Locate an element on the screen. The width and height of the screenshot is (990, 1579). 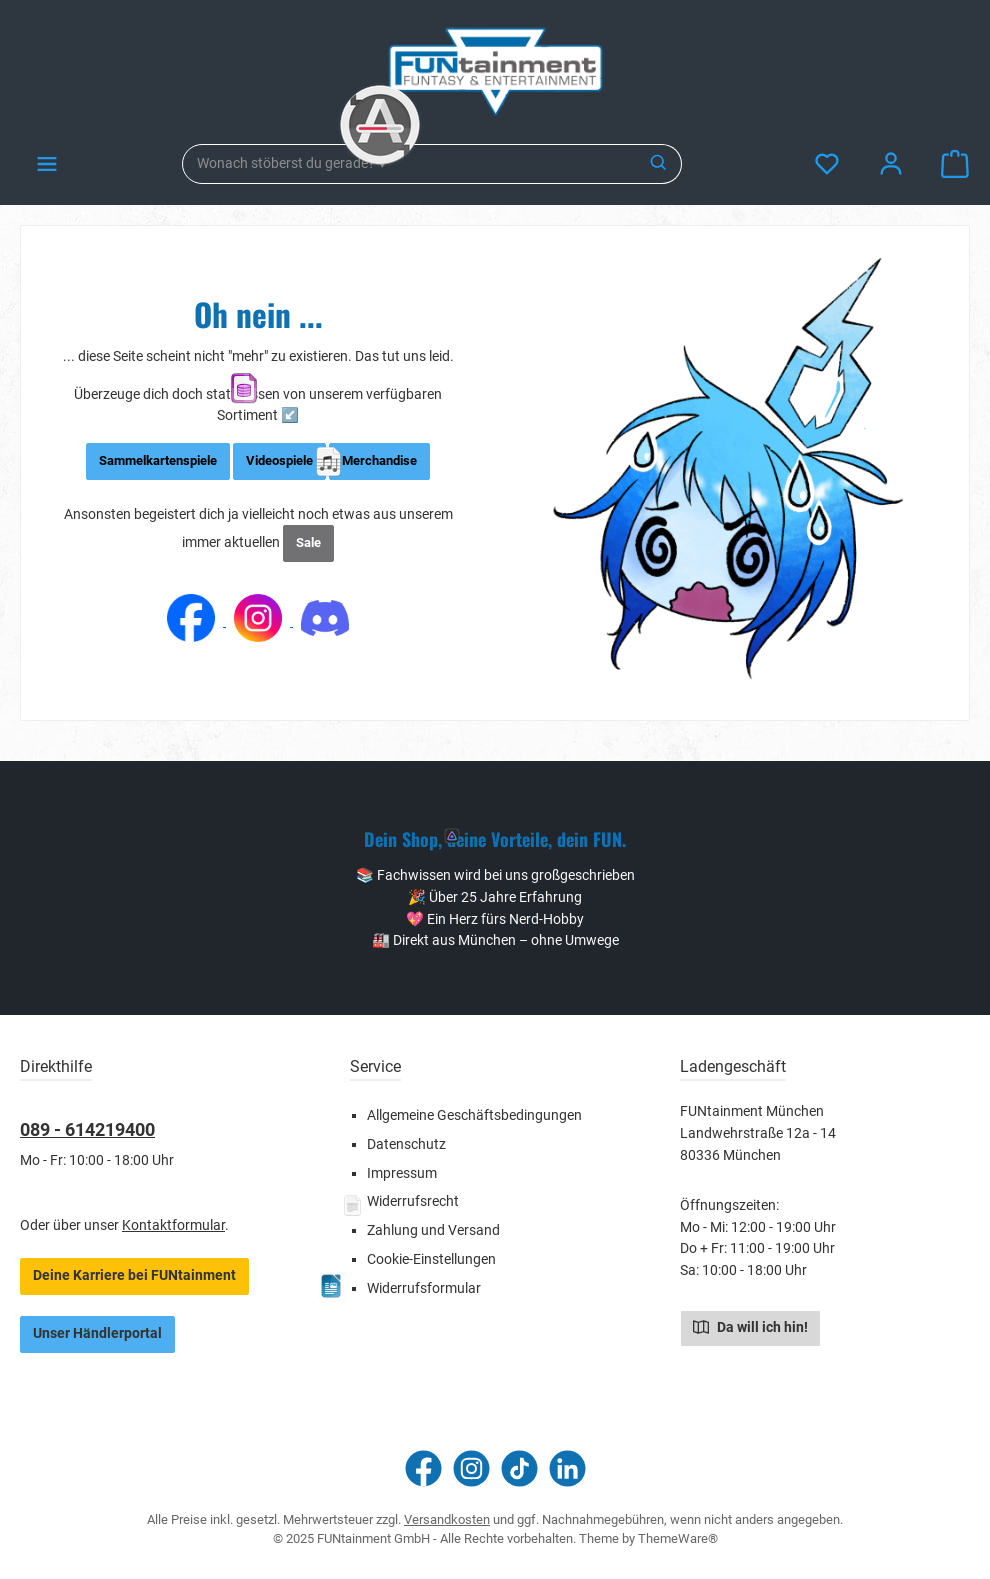
open a lilypond music notation file is located at coordinates (328, 461).